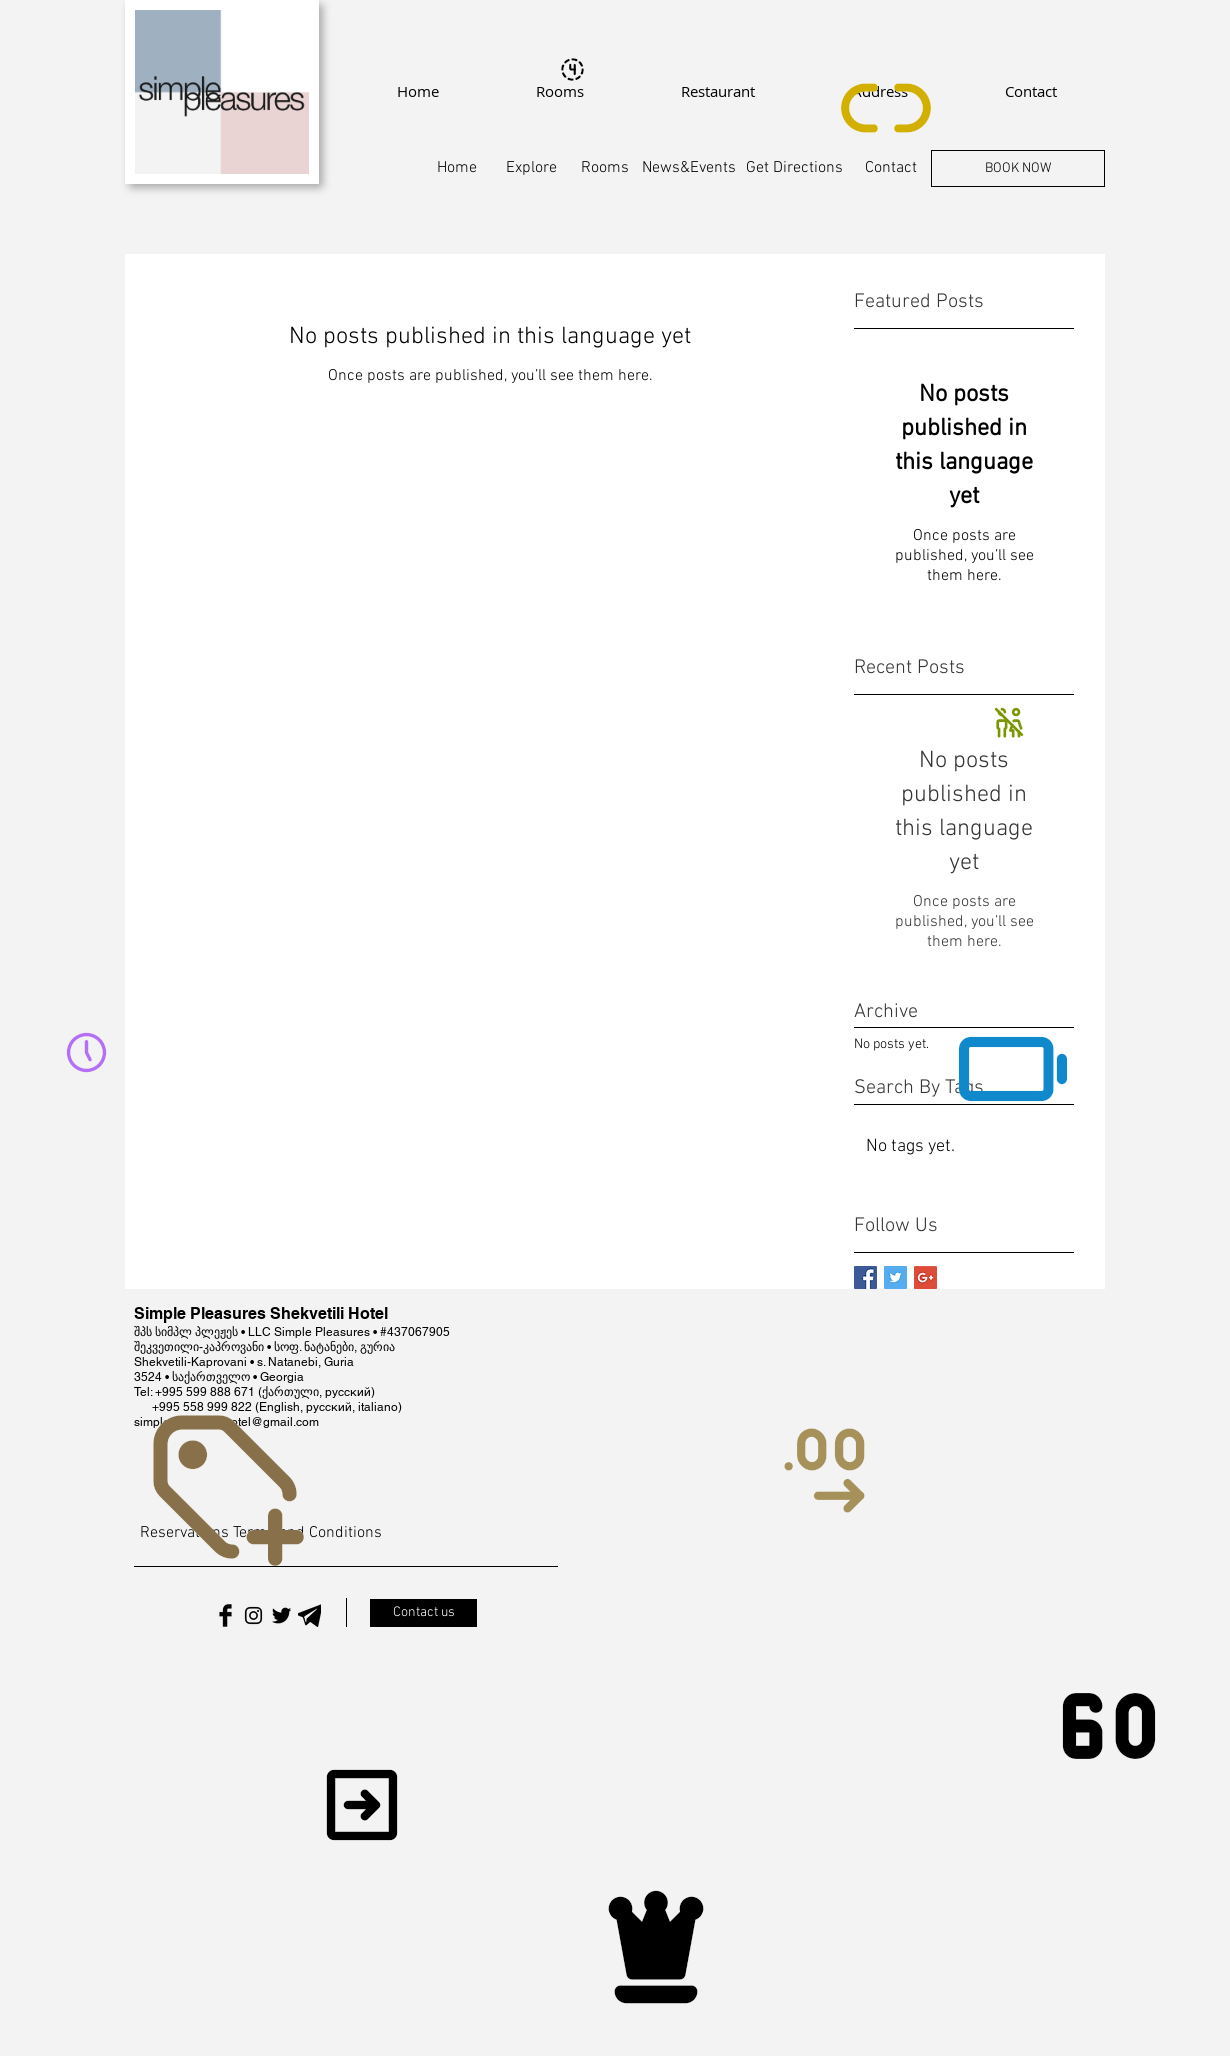 The image size is (1230, 2056). Describe the element at coordinates (225, 1487) in the screenshot. I see `add a new tag or label` at that location.